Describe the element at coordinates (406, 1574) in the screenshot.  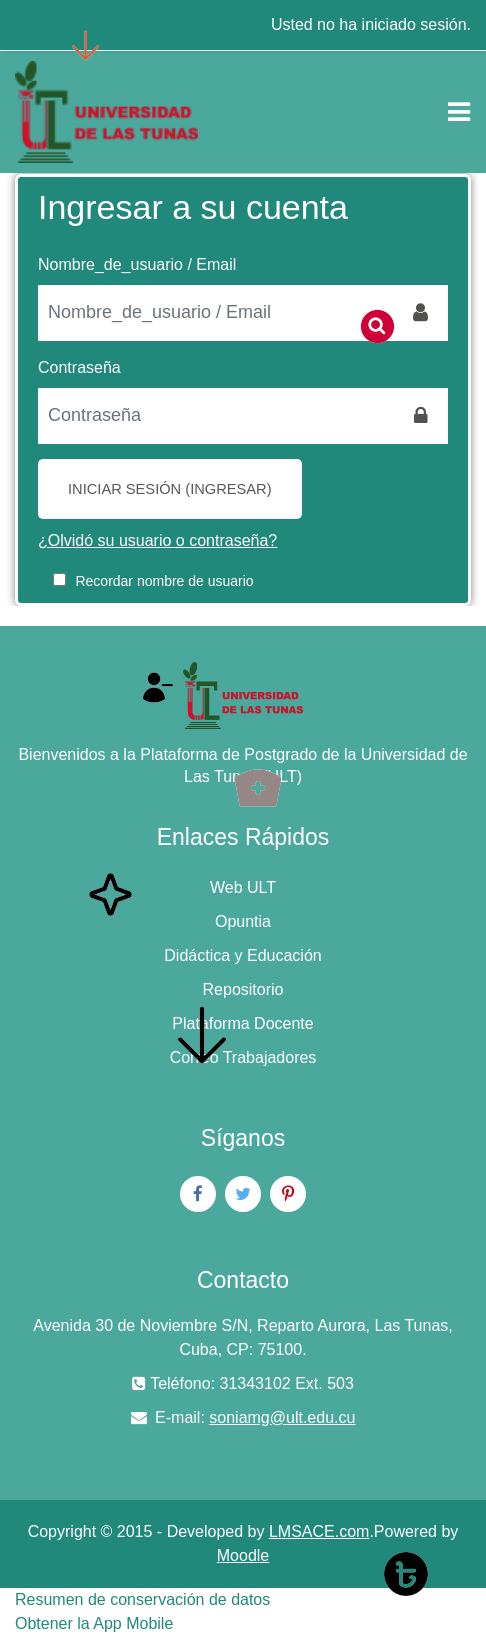
I see `indicates bangladeshi taka currency` at that location.